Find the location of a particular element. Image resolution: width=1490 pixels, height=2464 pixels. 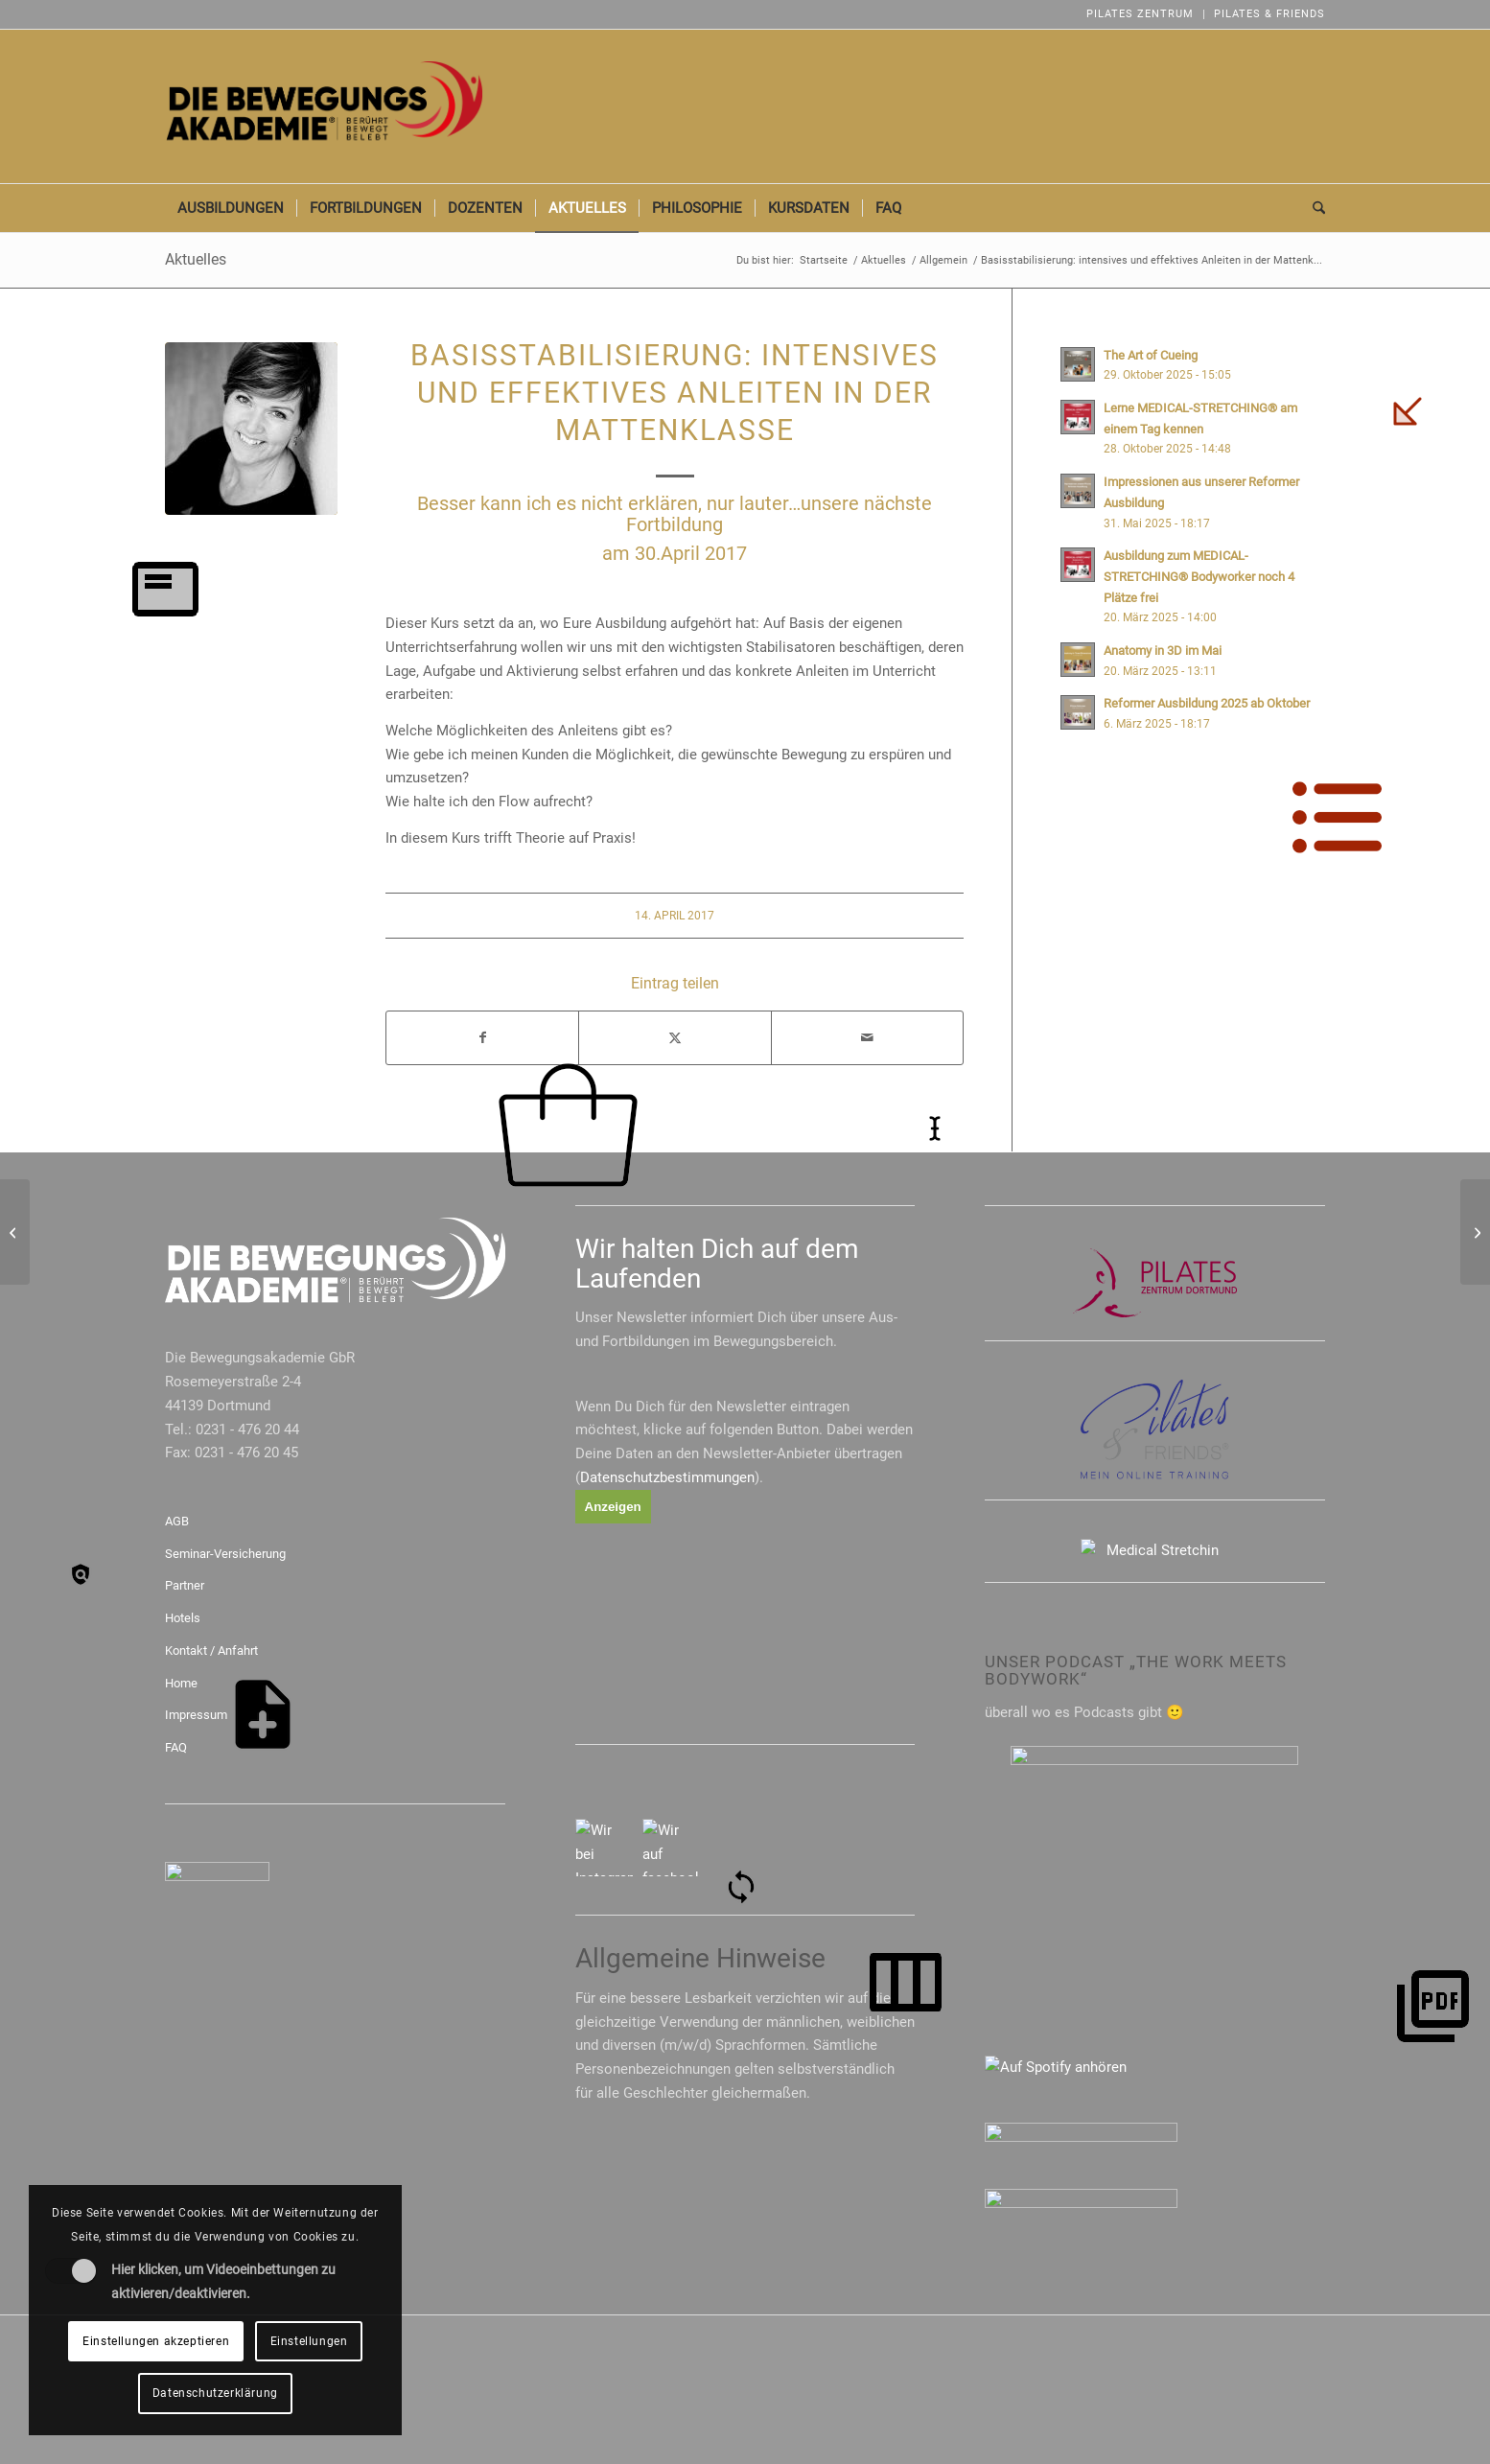

view featured playlist is located at coordinates (165, 589).